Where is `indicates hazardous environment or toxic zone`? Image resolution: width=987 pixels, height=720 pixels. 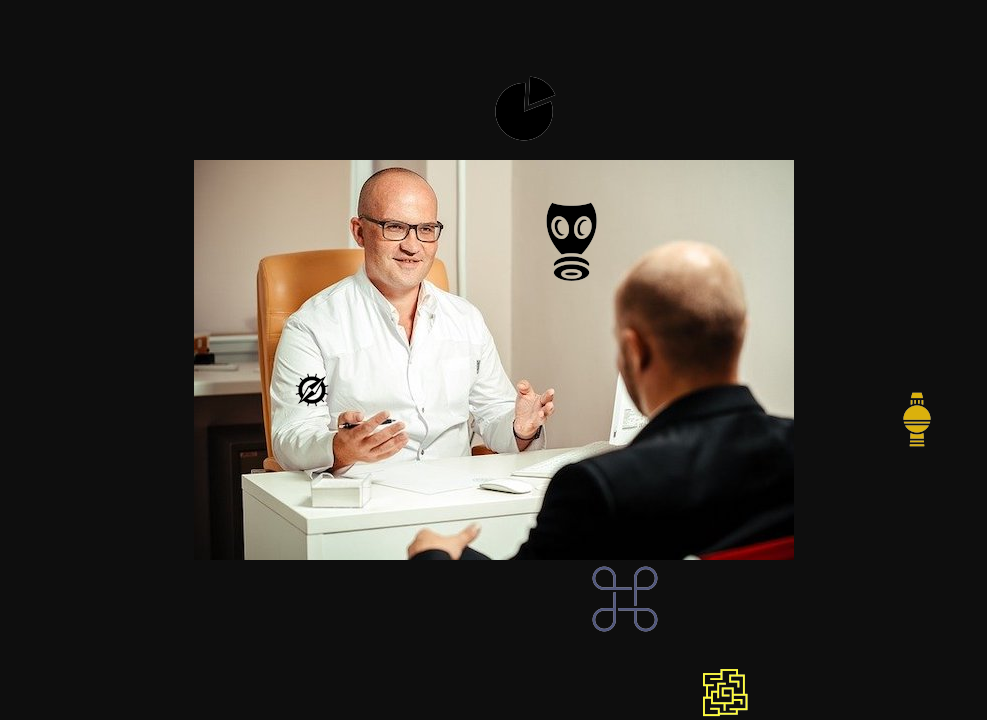 indicates hazardous environment or toxic zone is located at coordinates (572, 241).